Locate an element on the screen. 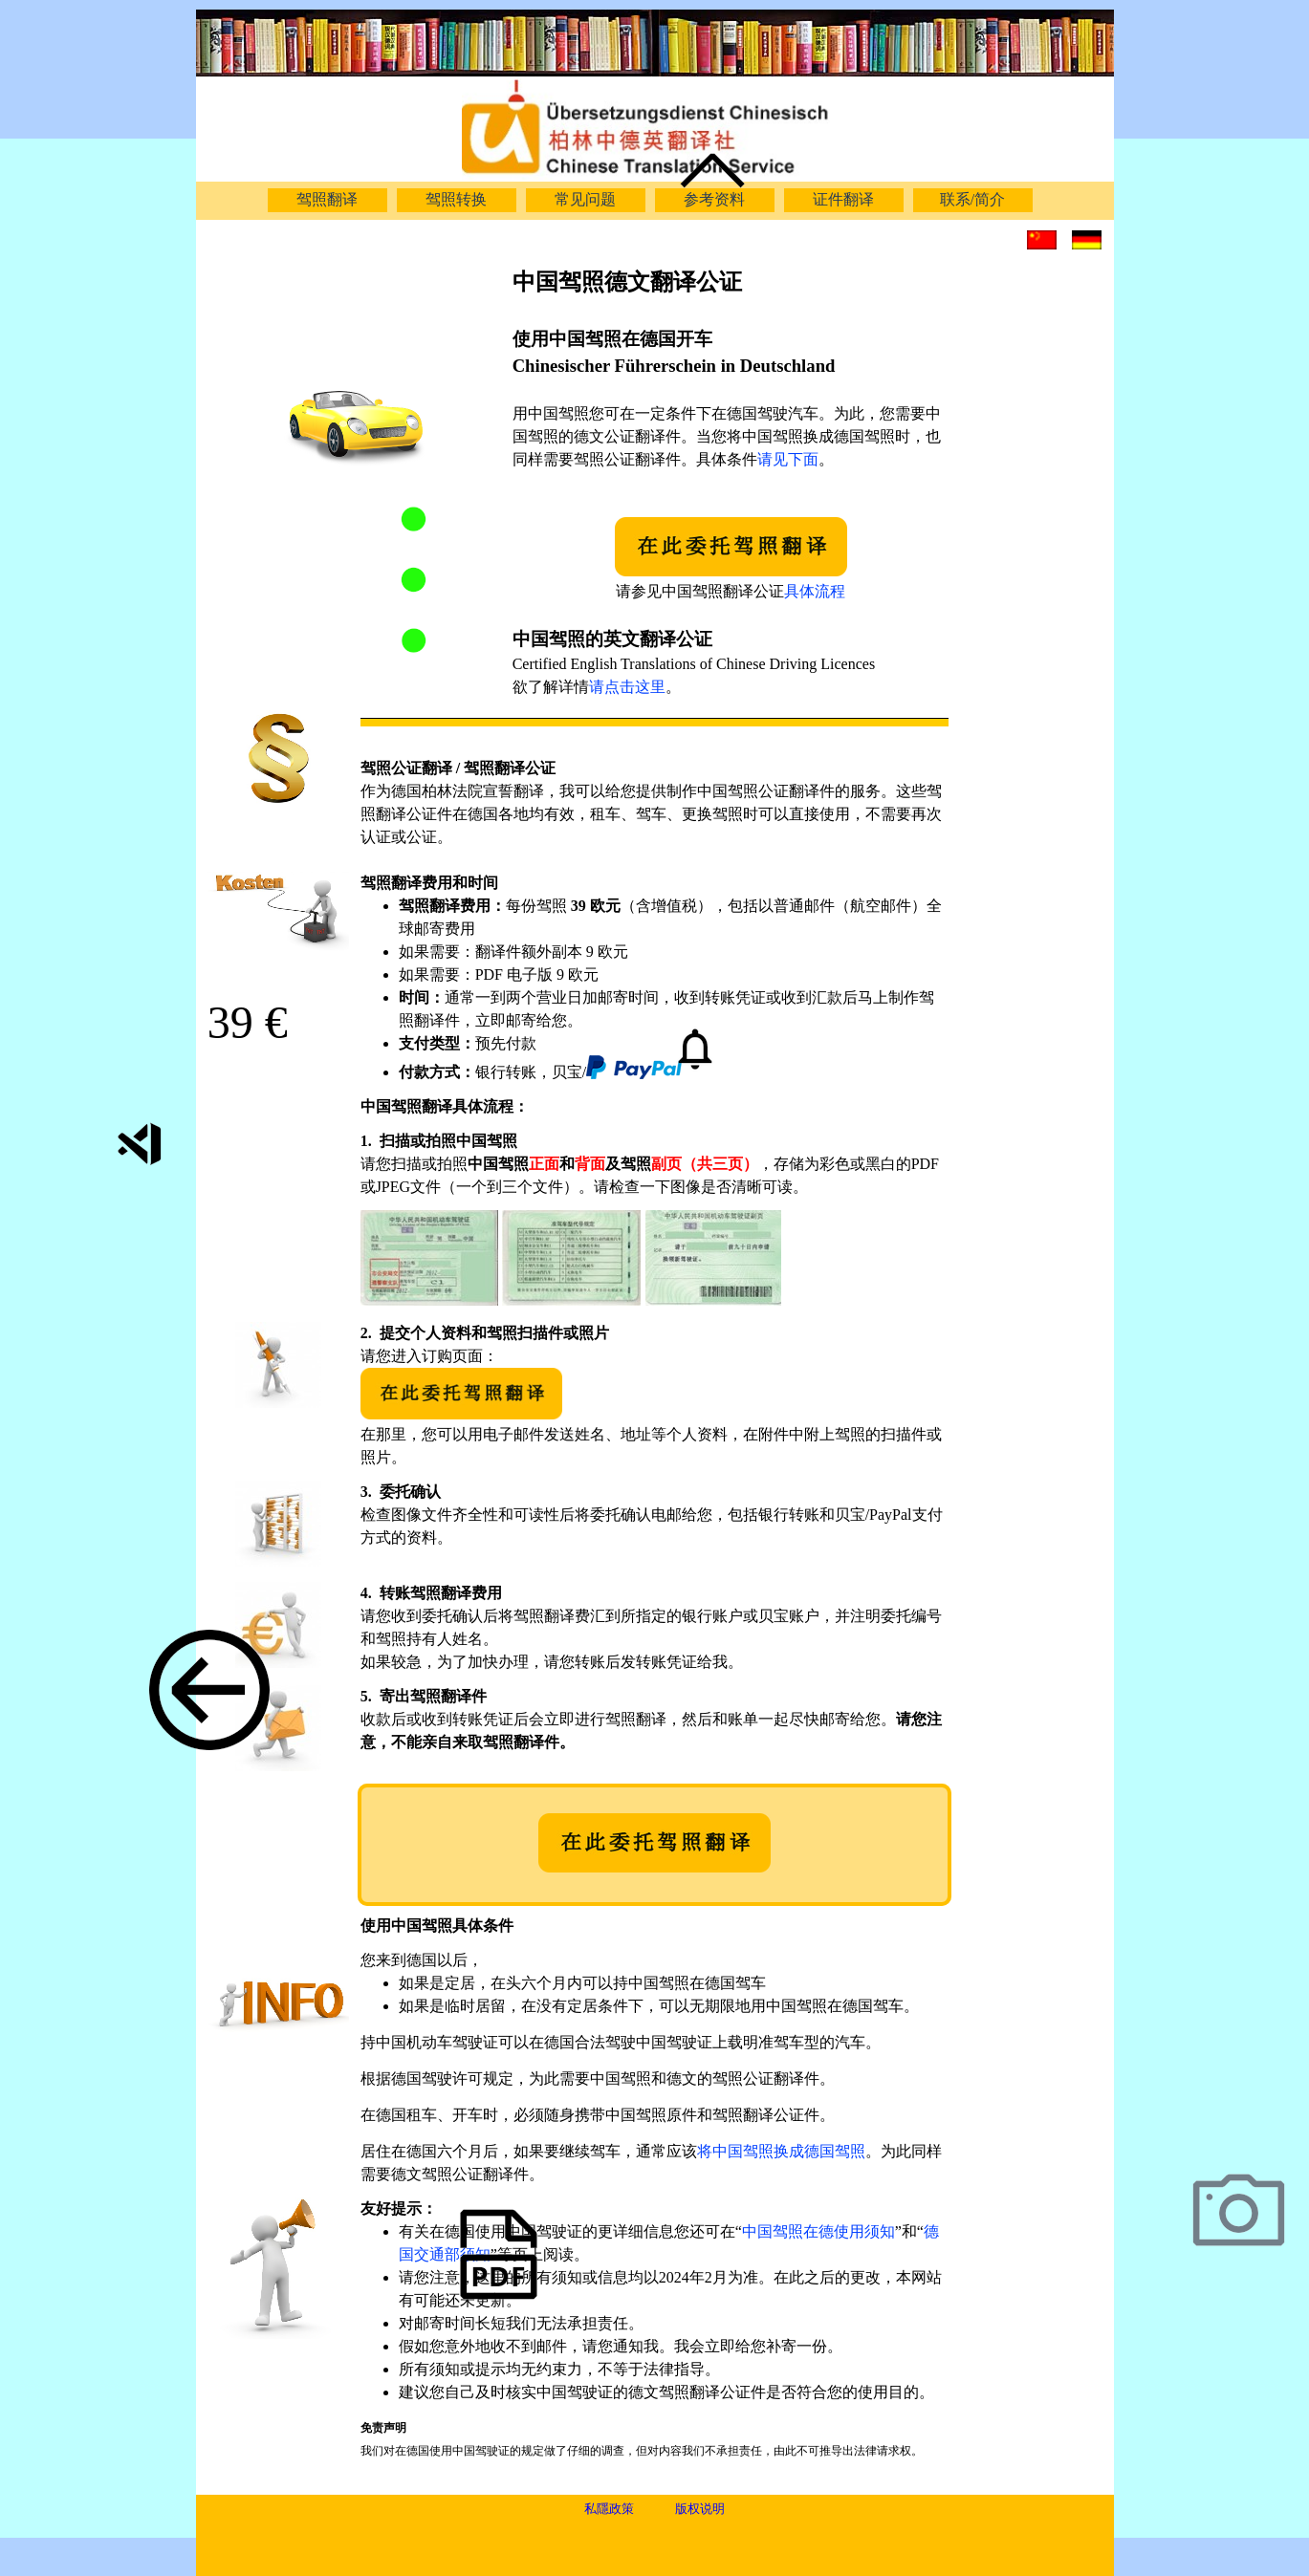 Image resolution: width=1309 pixels, height=2576 pixels. open visual studio code insiders is located at coordinates (141, 1145).